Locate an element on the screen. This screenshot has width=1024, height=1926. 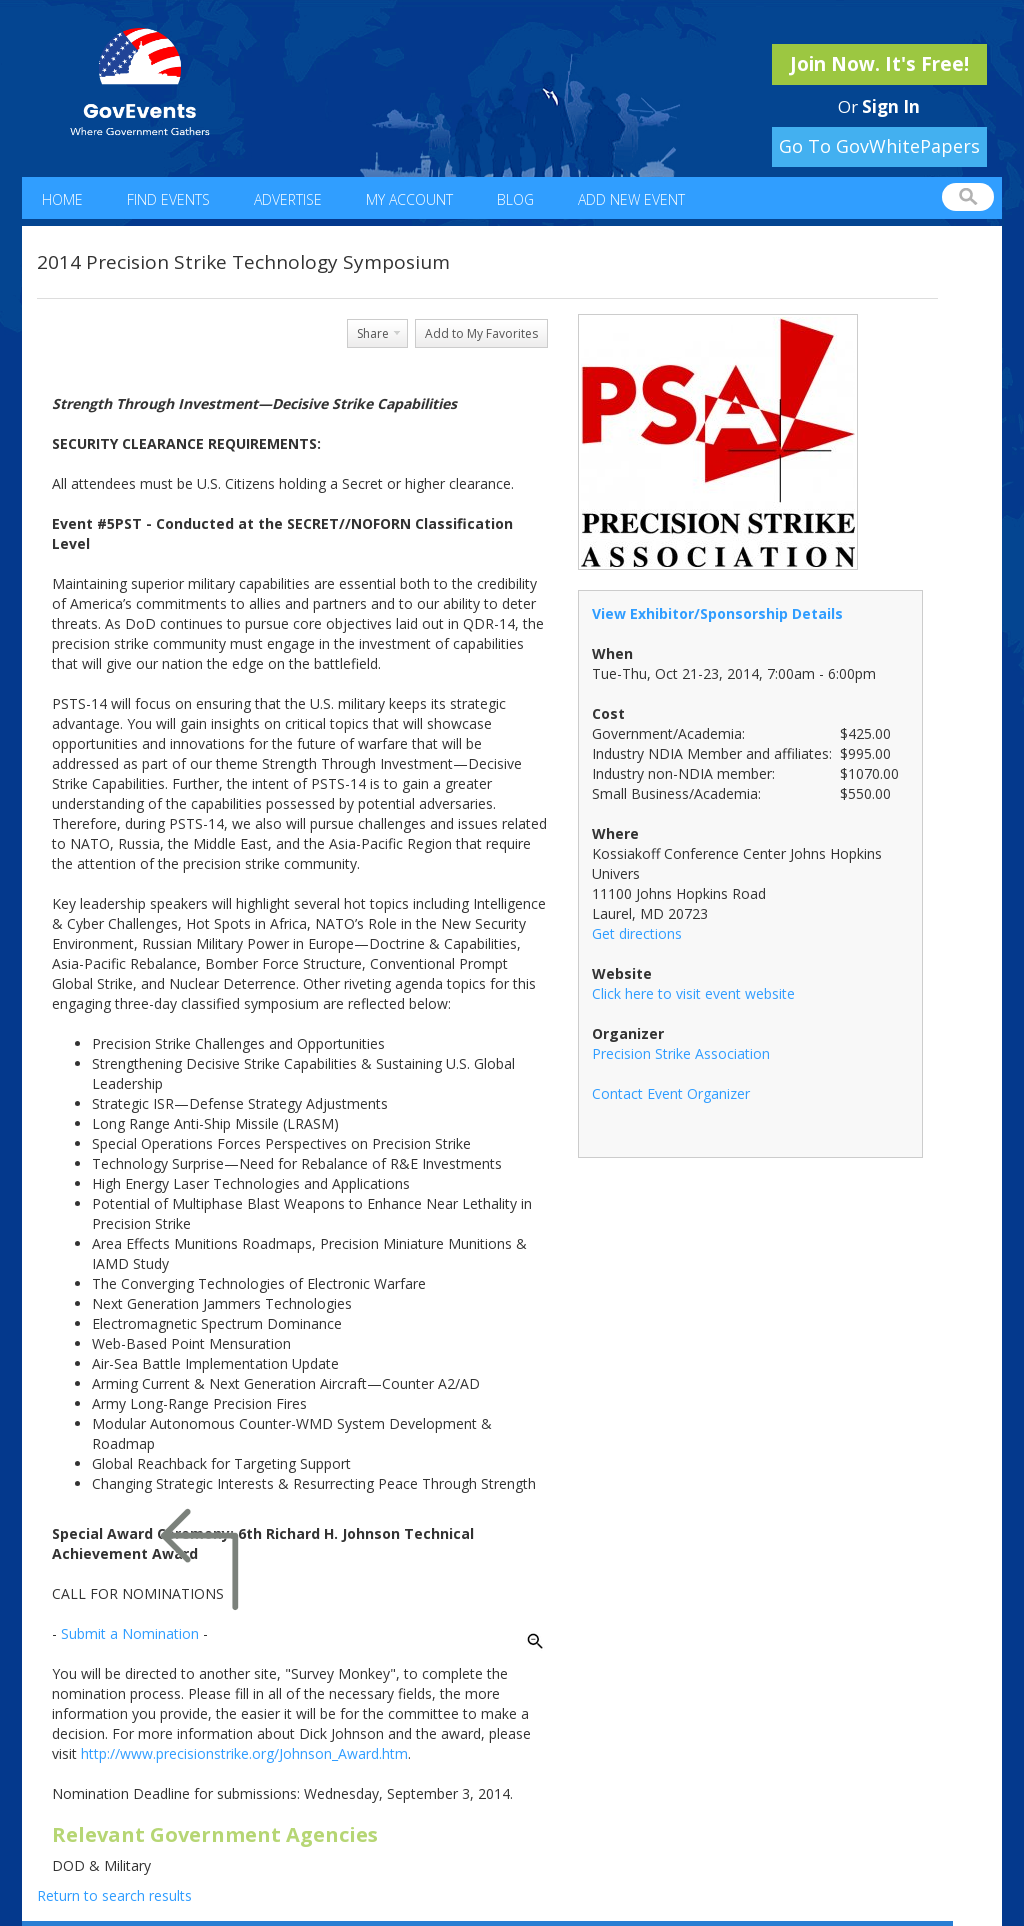
zoom out of the current view is located at coordinates (535, 1641).